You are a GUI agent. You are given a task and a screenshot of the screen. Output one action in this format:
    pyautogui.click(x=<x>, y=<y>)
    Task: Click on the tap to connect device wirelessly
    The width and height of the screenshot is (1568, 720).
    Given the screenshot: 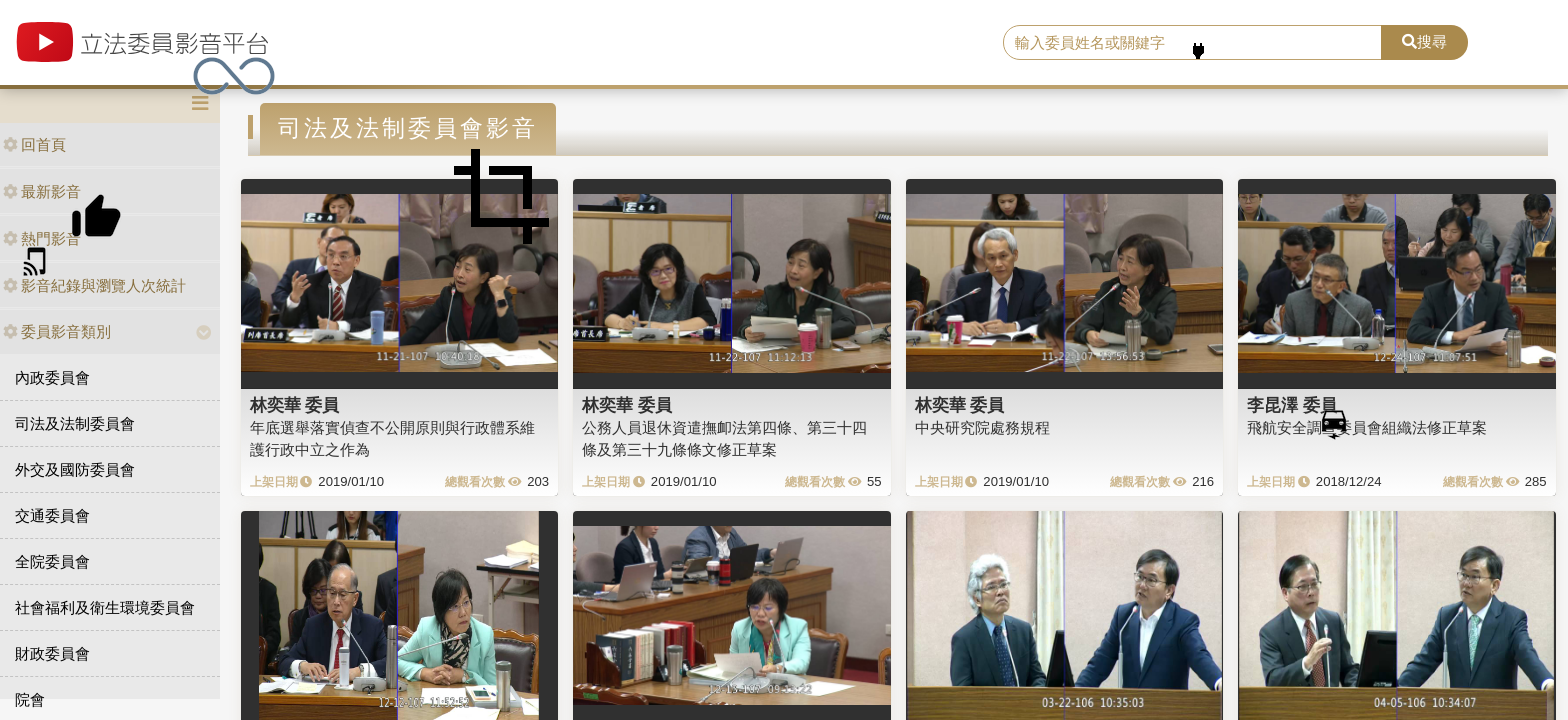 What is the action you would take?
    pyautogui.click(x=36, y=261)
    